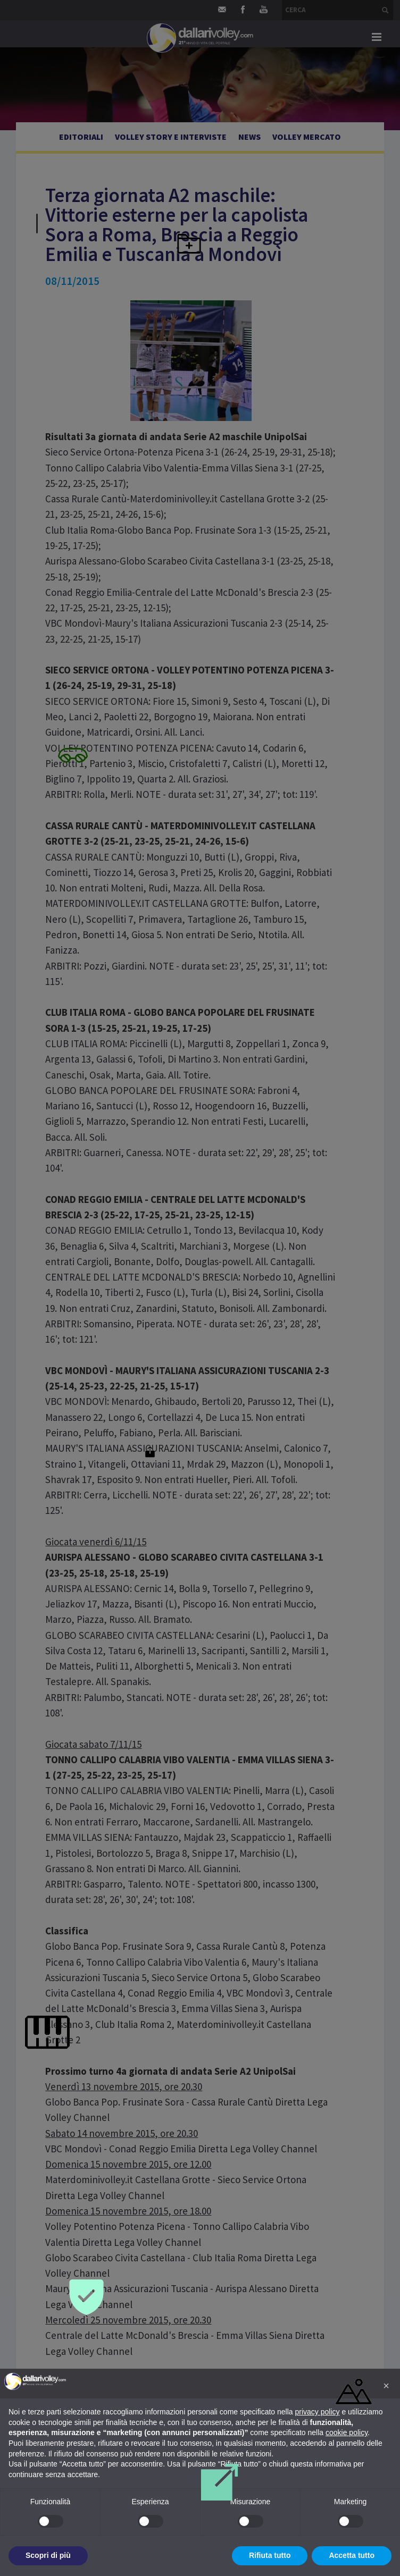 The width and height of the screenshot is (400, 2576). Describe the element at coordinates (354, 2393) in the screenshot. I see `view landscape or nature photos` at that location.